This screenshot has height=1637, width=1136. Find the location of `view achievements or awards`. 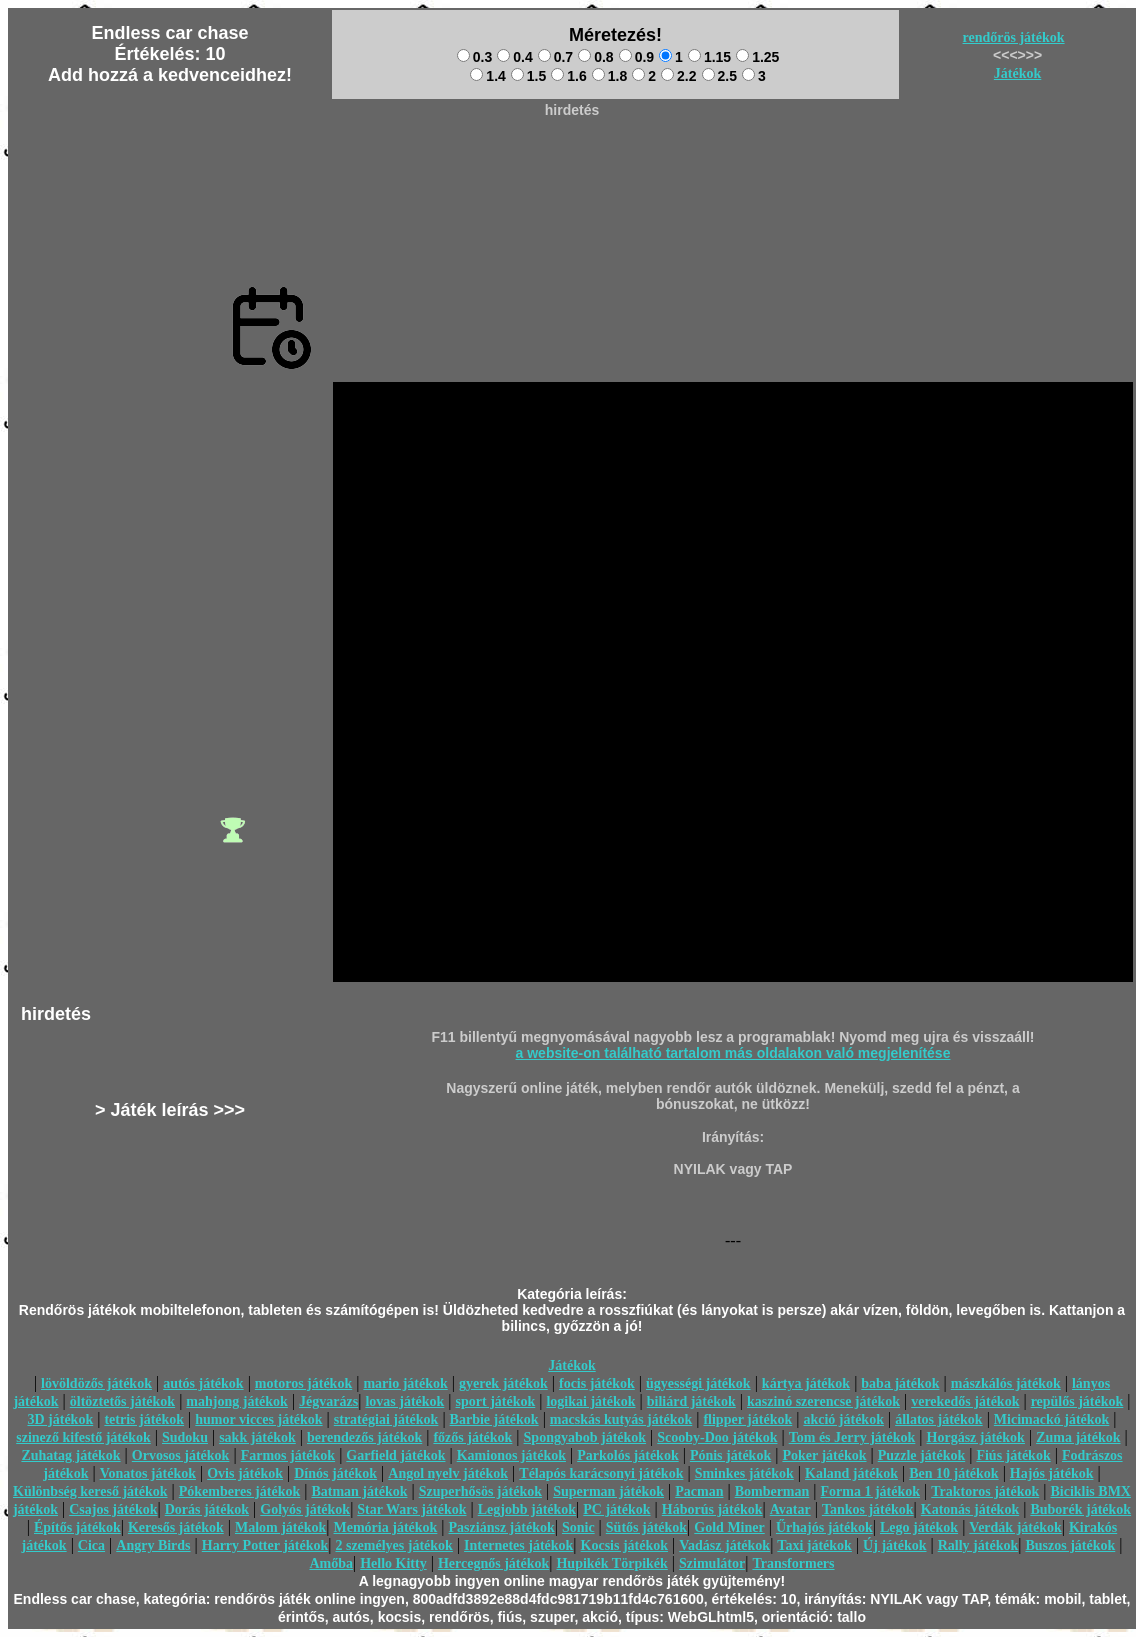

view achievements or awards is located at coordinates (233, 830).